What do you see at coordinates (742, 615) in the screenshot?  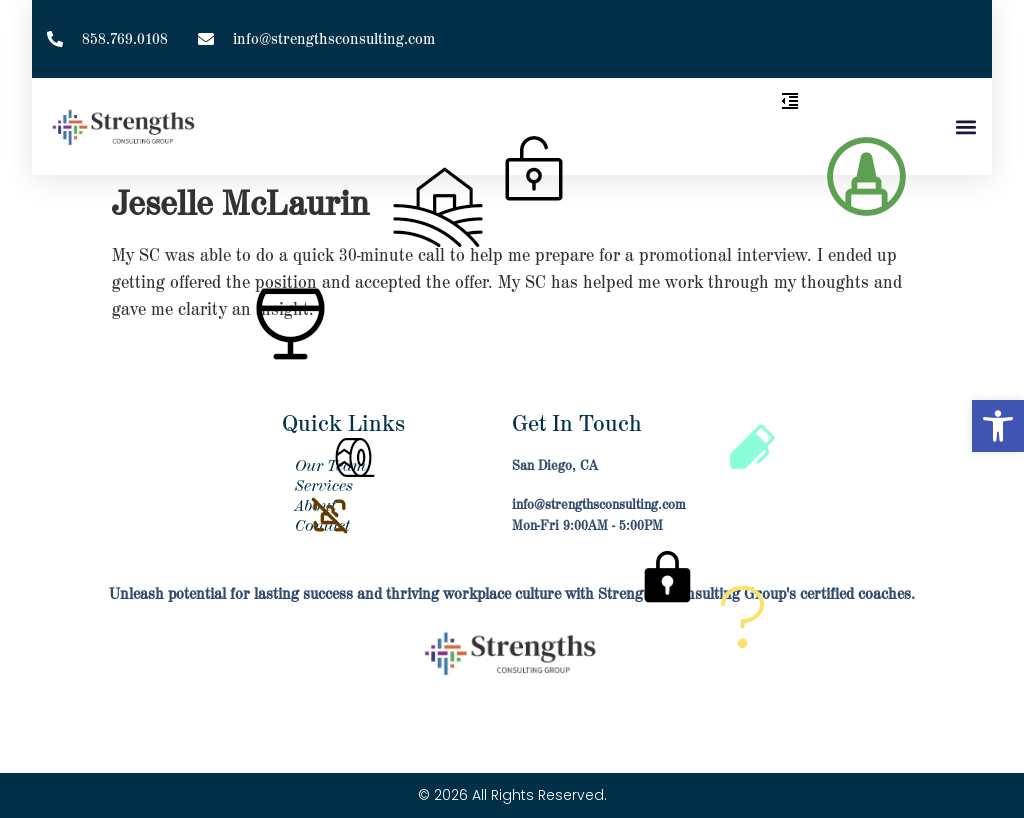 I see `access help or support` at bounding box center [742, 615].